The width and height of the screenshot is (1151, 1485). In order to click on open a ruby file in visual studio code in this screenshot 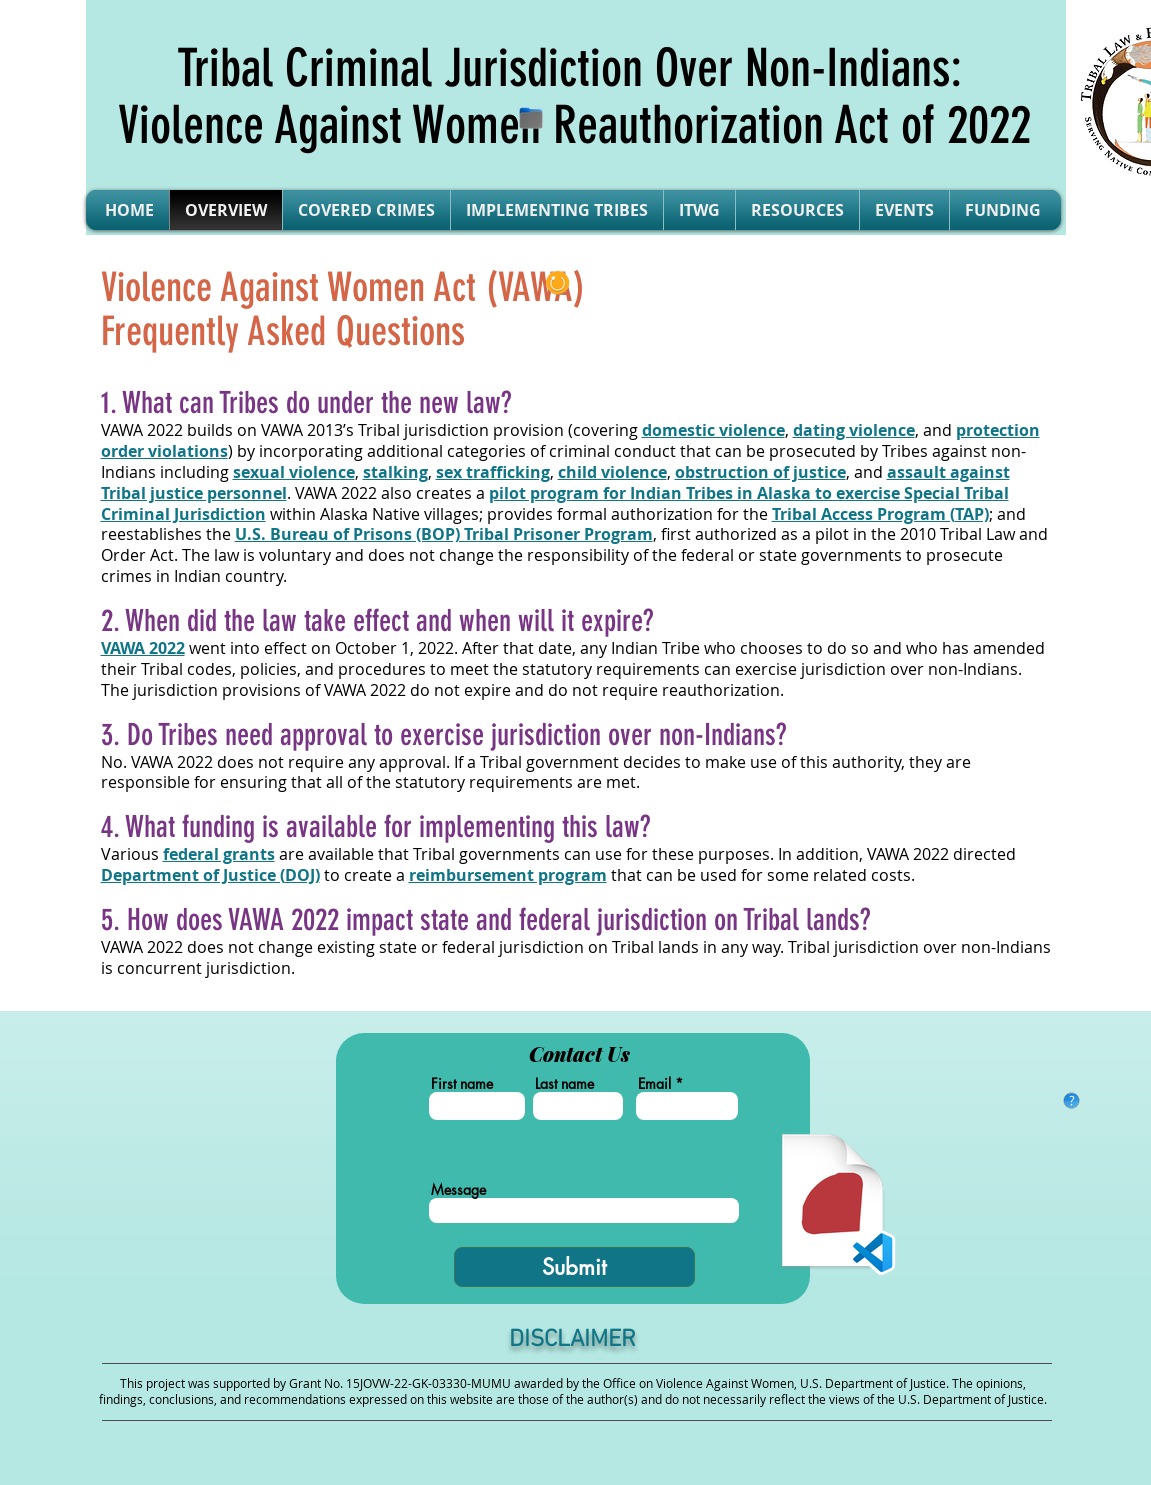, I will do `click(832, 1203)`.